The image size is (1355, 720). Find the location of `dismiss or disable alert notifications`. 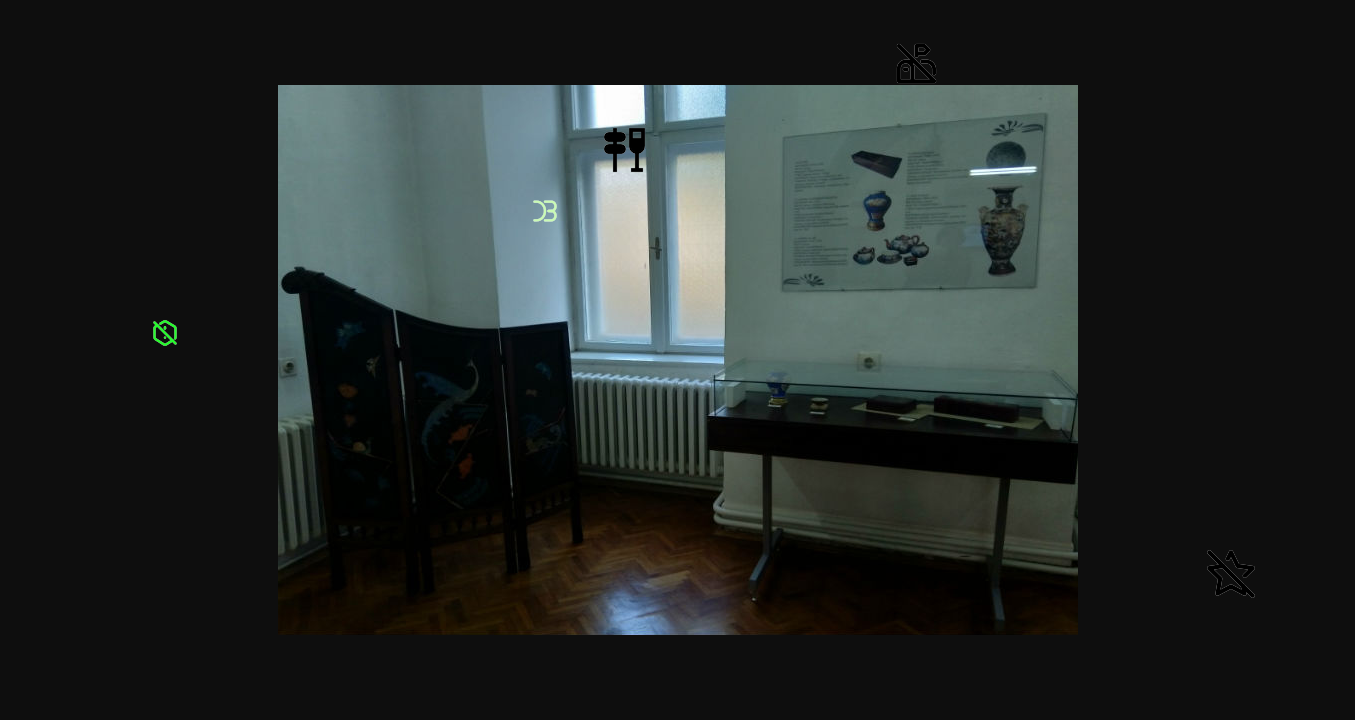

dismiss or disable alert notifications is located at coordinates (165, 333).